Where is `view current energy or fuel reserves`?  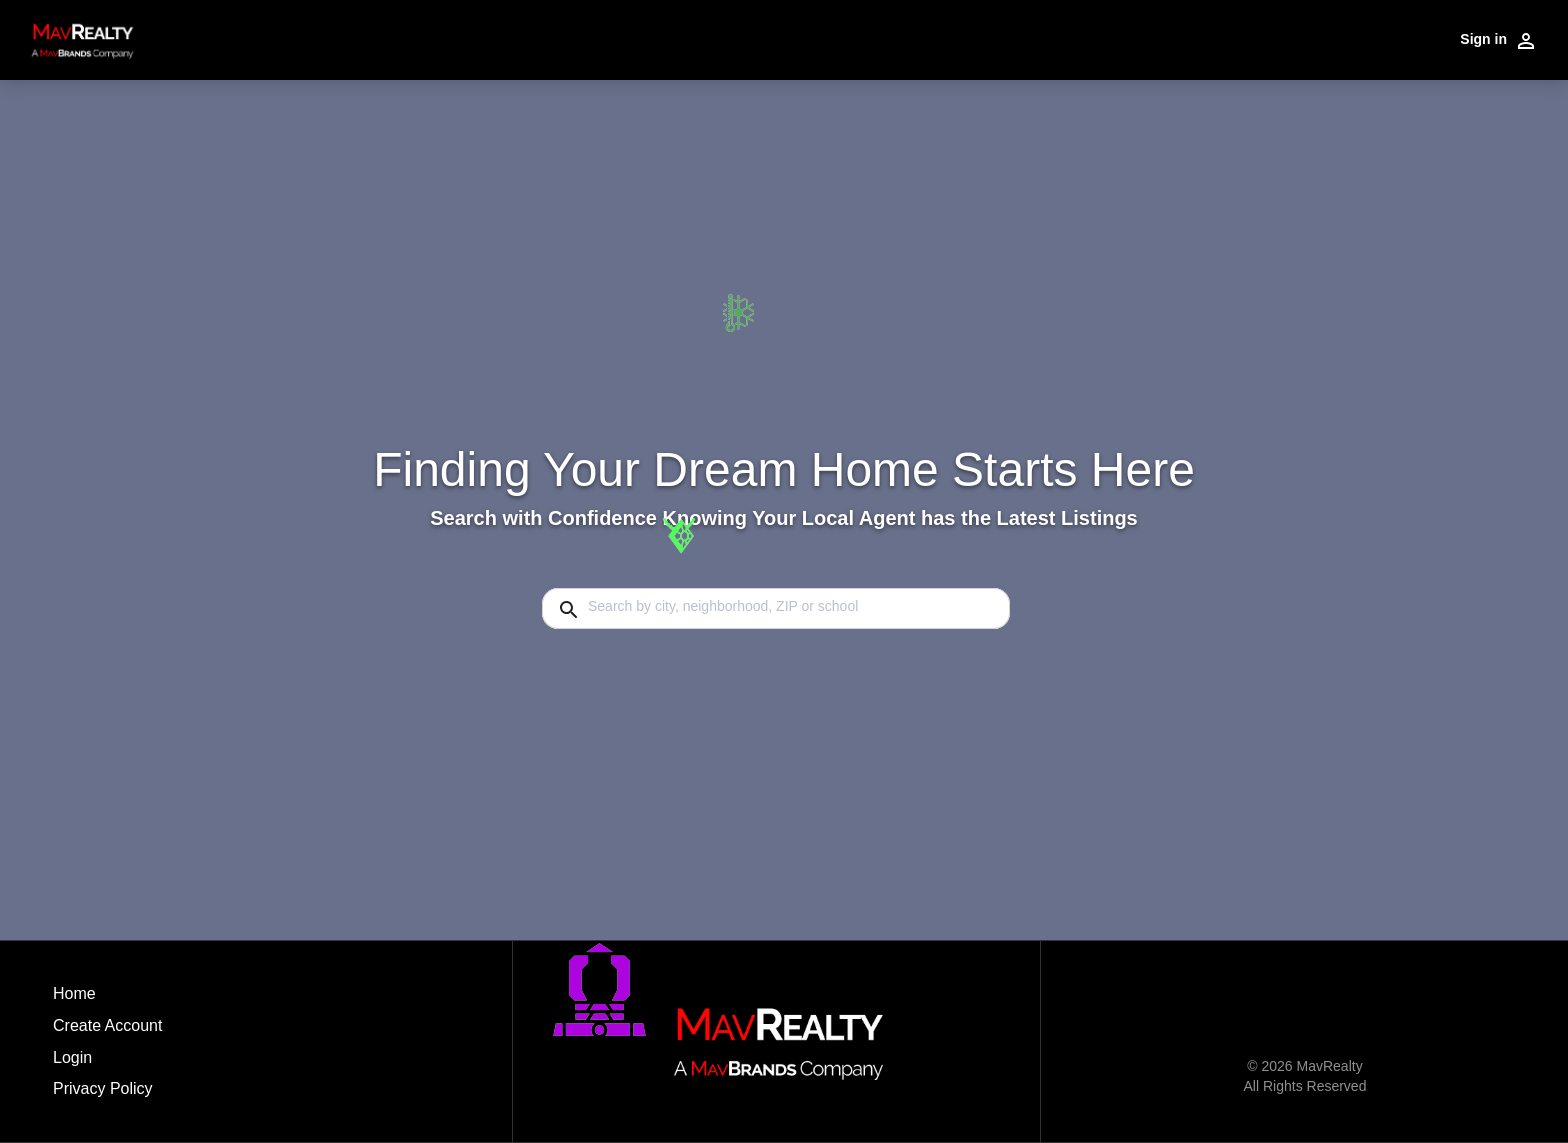 view current energy or fuel reserves is located at coordinates (599, 989).